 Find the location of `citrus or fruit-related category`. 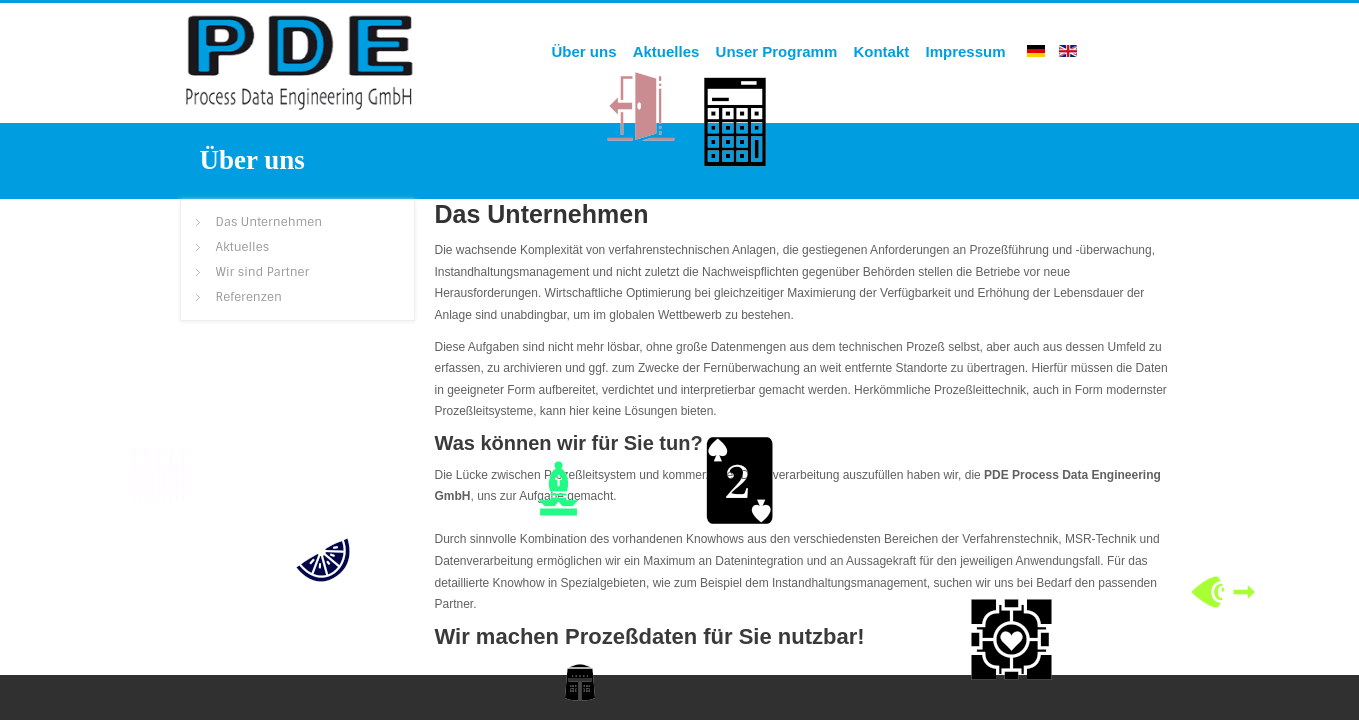

citrus or fruit-related category is located at coordinates (323, 560).